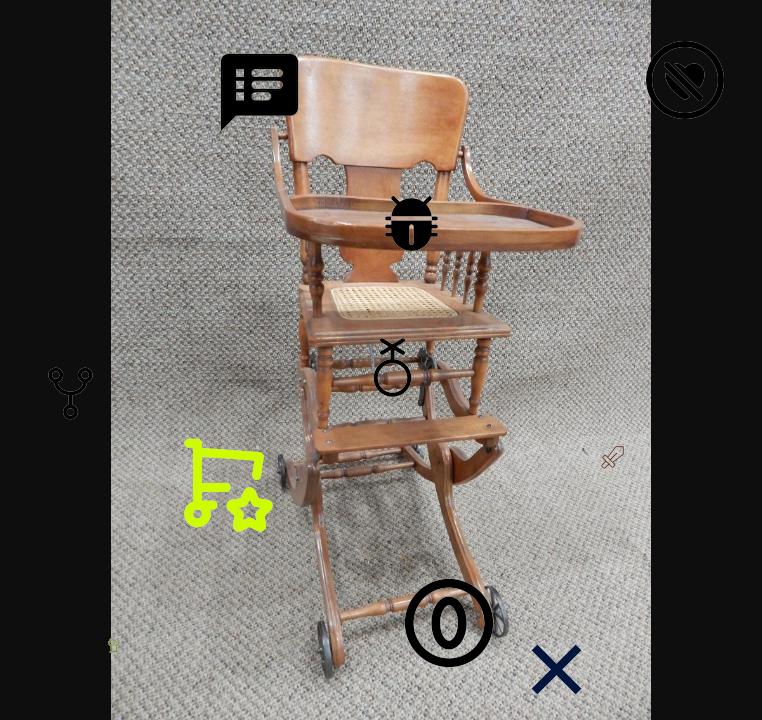 The image size is (762, 720). What do you see at coordinates (114, 645) in the screenshot?
I see `view speaker or presentation podium` at bounding box center [114, 645].